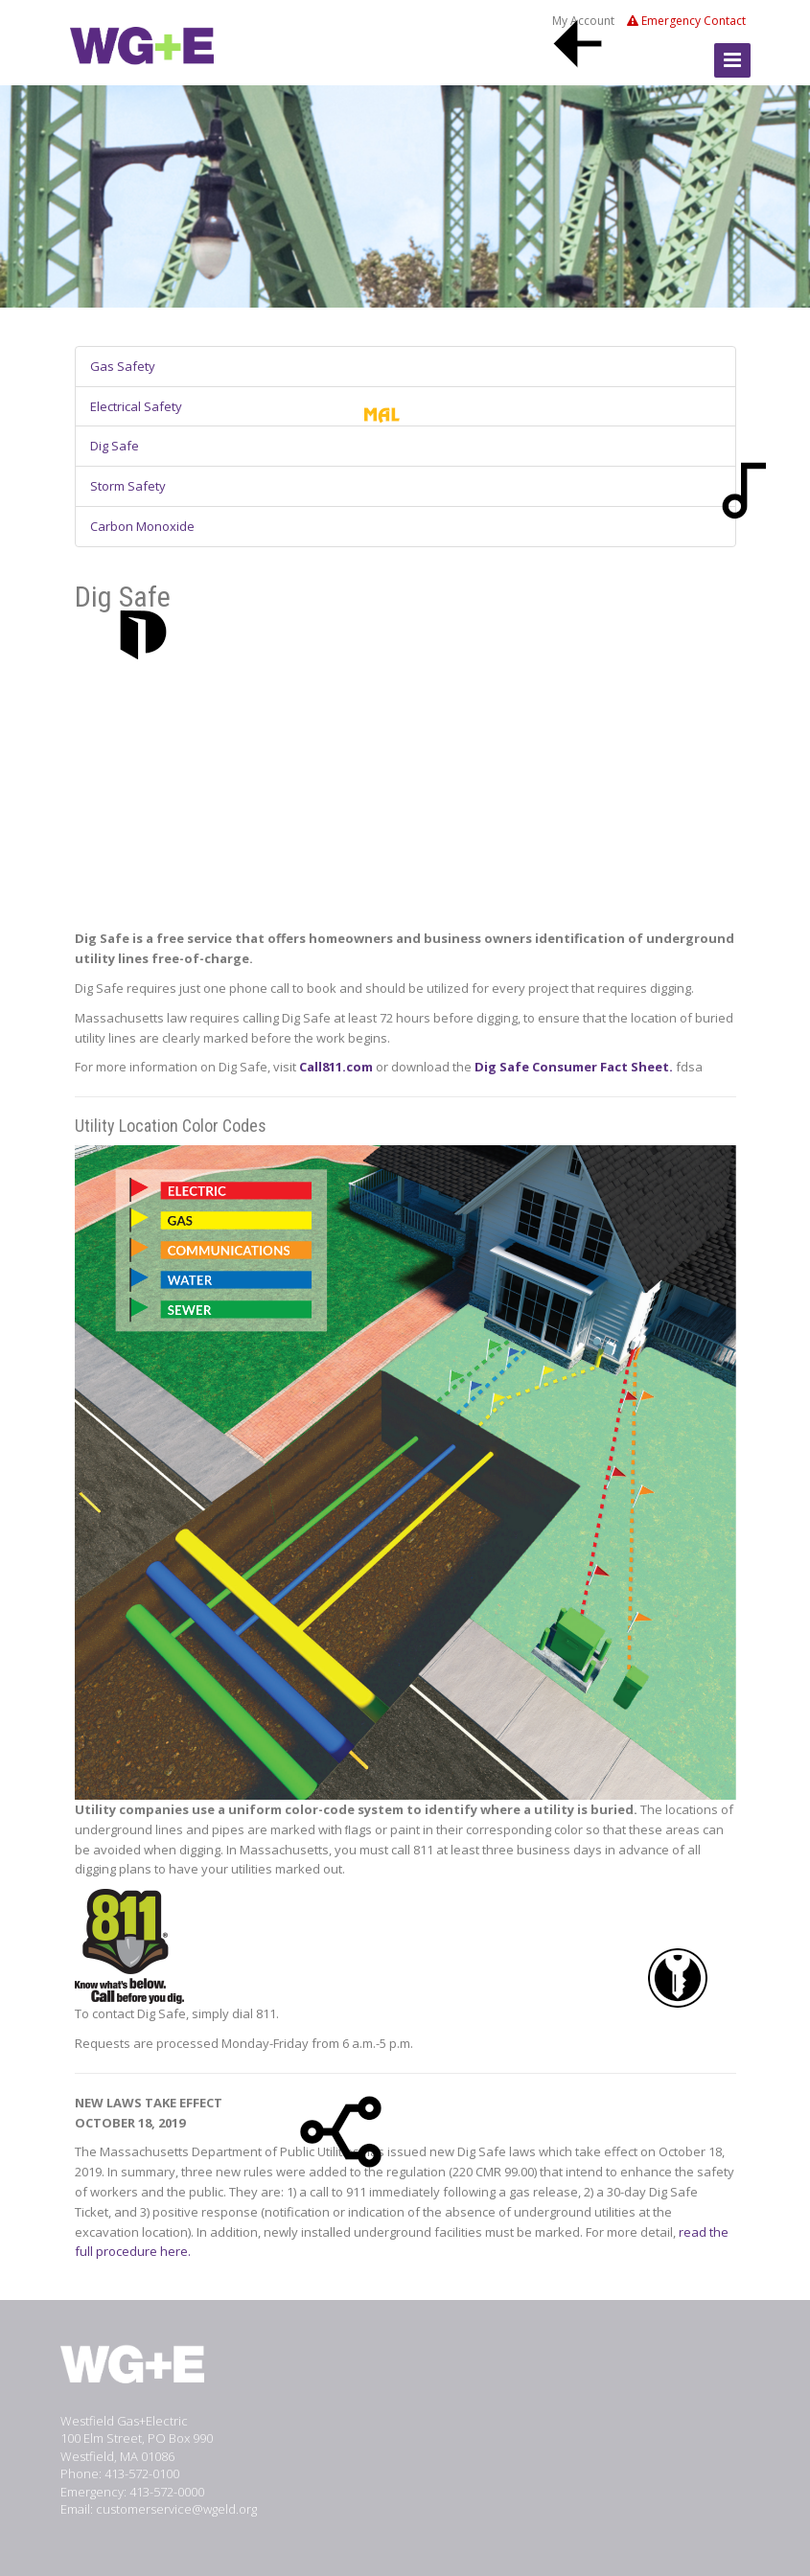 The height and width of the screenshot is (2576, 810). I want to click on open MyAnimeList app or website, so click(382, 415).